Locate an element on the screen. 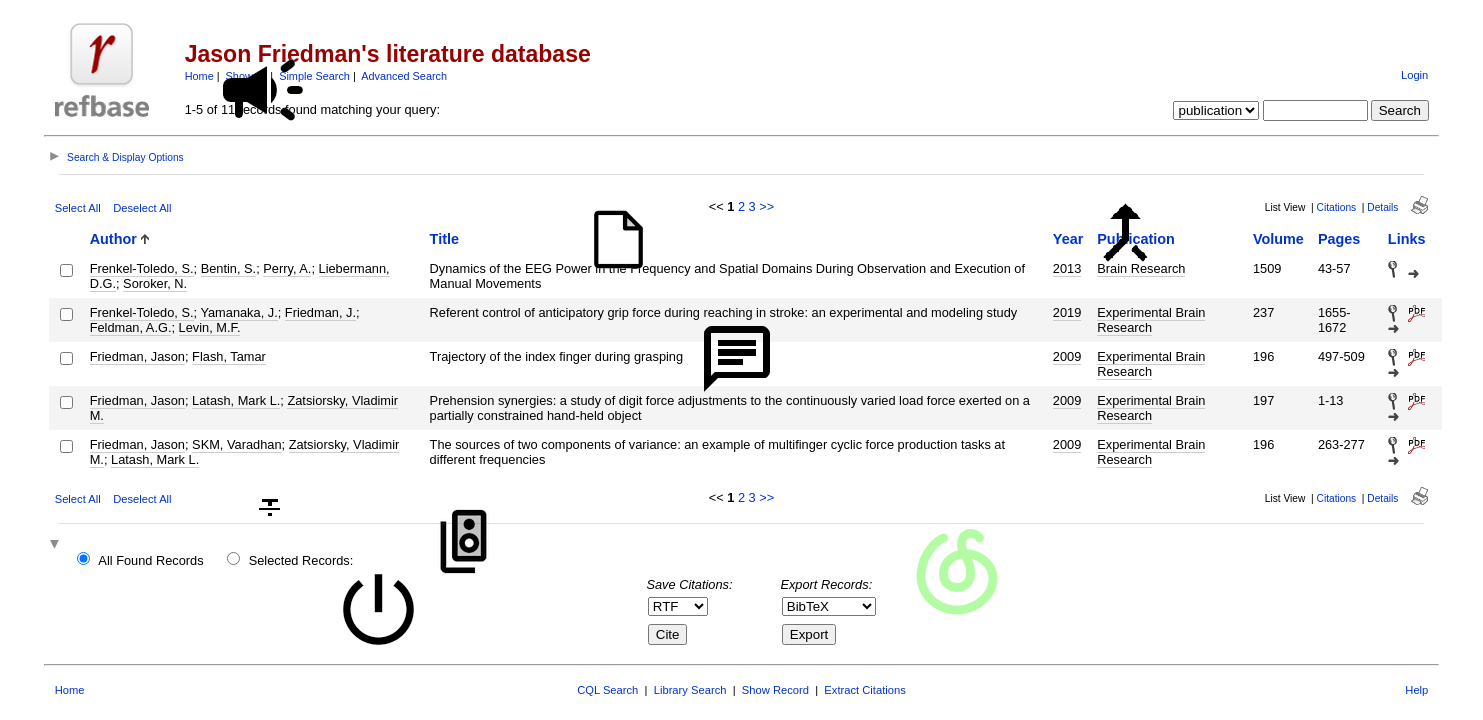 The height and width of the screenshot is (720, 1483). manage connected speaker devices is located at coordinates (463, 541).